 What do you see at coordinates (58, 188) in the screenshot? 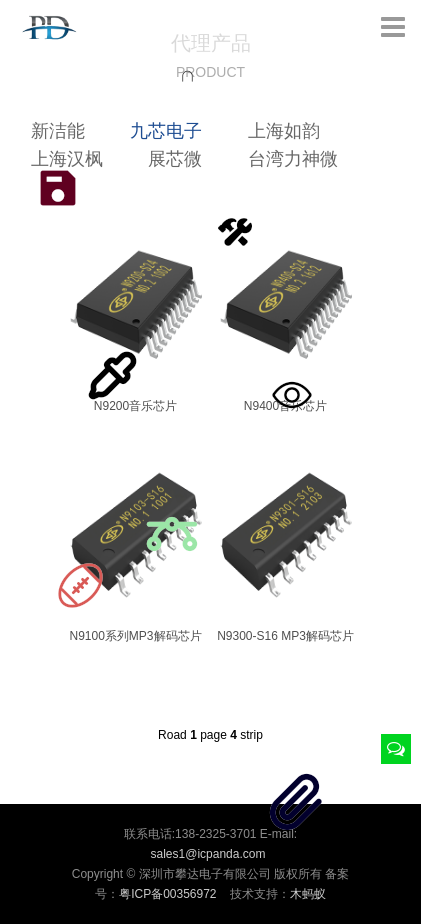
I see `save current file or document` at bounding box center [58, 188].